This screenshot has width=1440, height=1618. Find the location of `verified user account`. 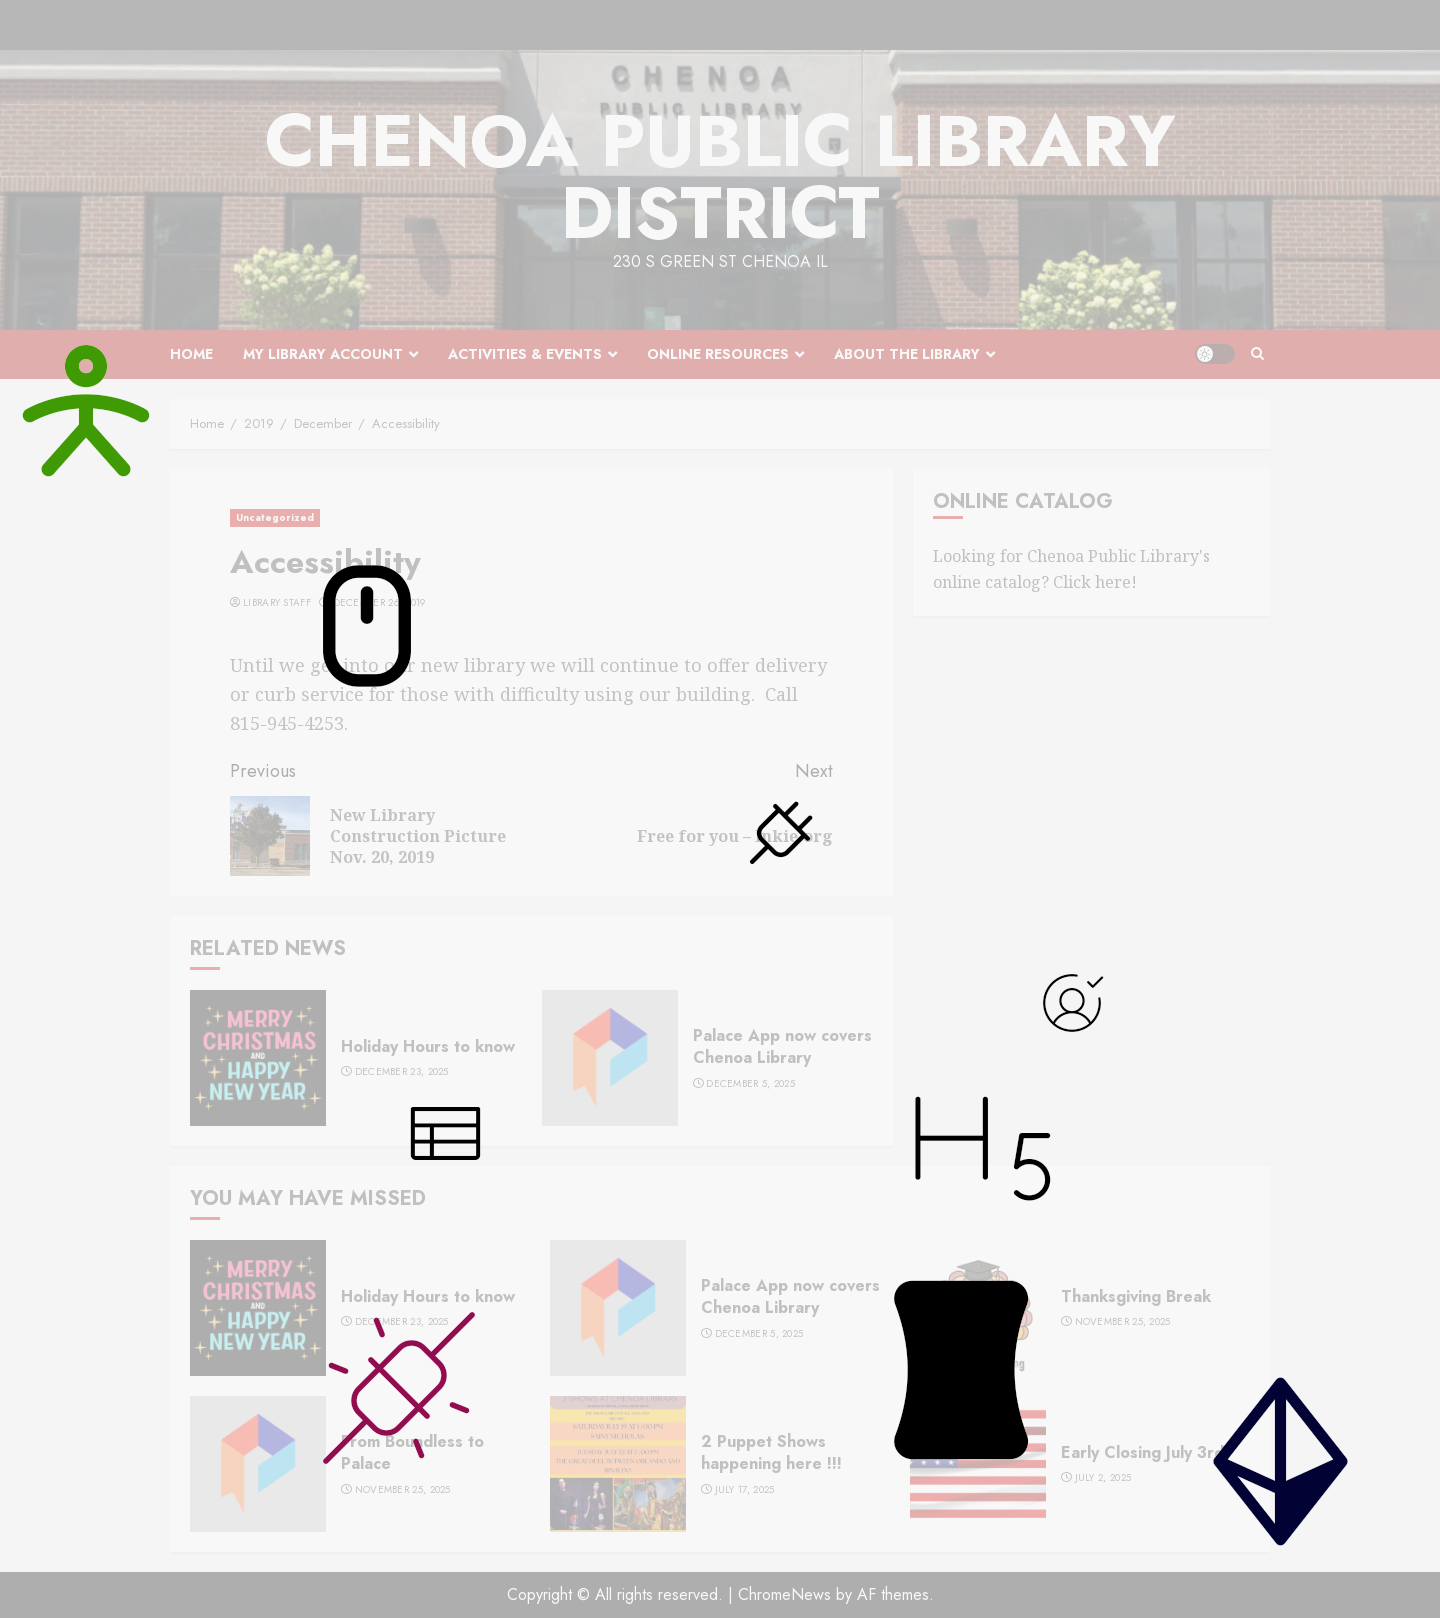

verified user account is located at coordinates (1072, 1003).